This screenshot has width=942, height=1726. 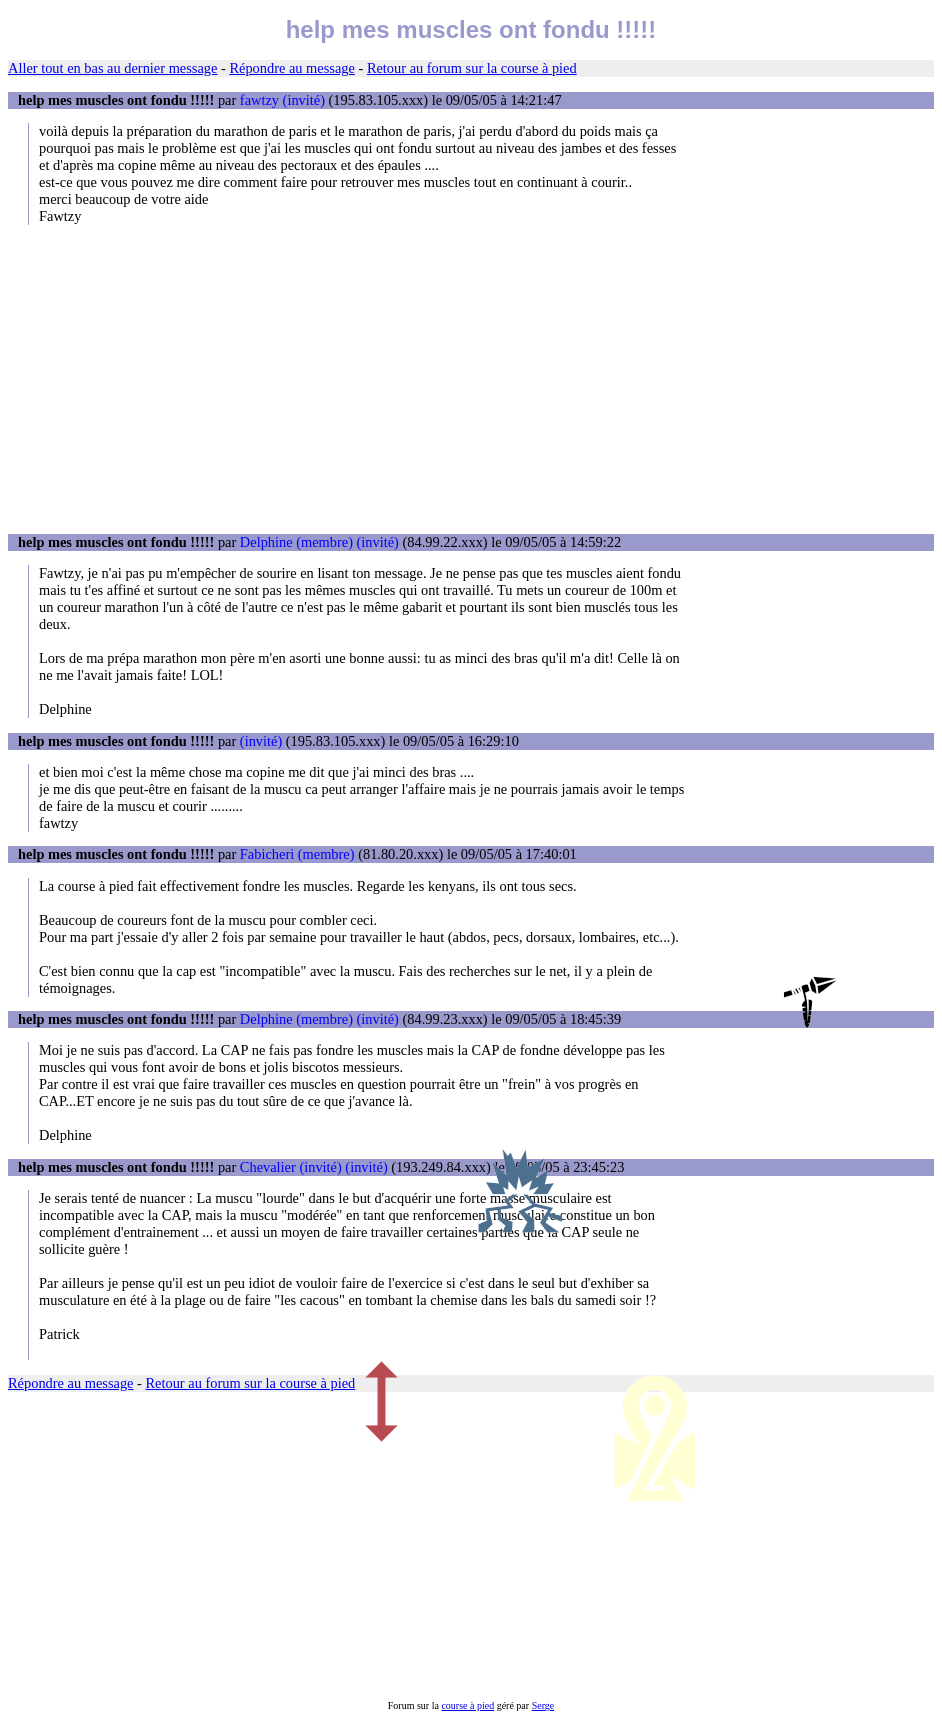 What do you see at coordinates (654, 1437) in the screenshot?
I see `religious or faith-based game element` at bounding box center [654, 1437].